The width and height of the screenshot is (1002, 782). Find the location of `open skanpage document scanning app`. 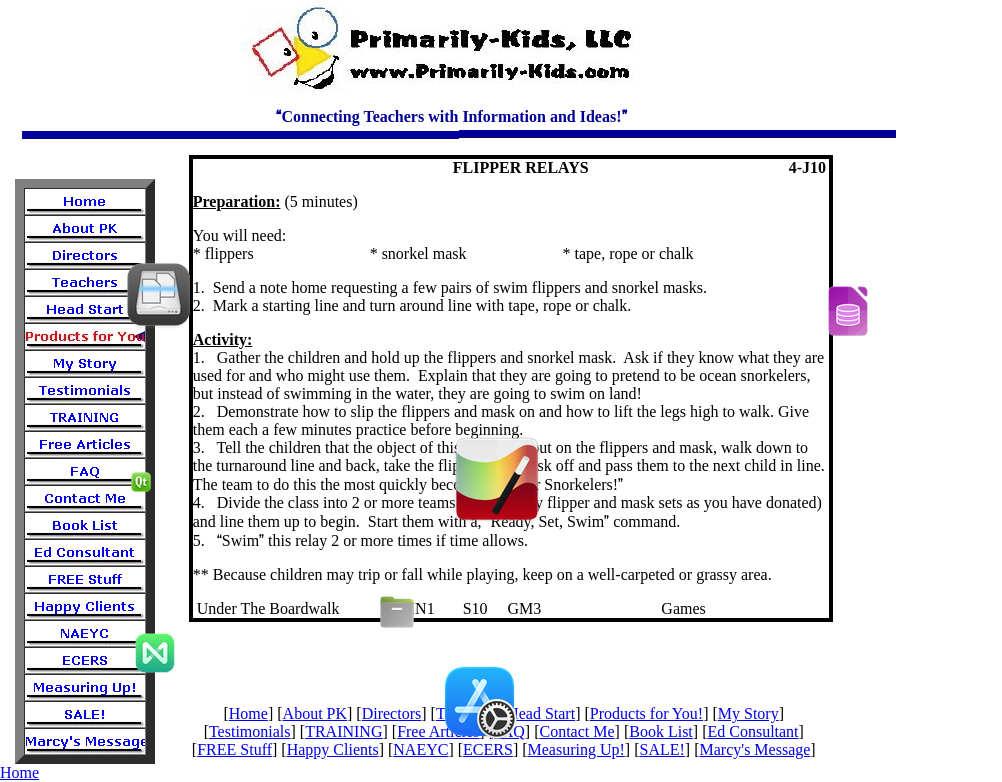

open skanpage document scanning app is located at coordinates (158, 294).